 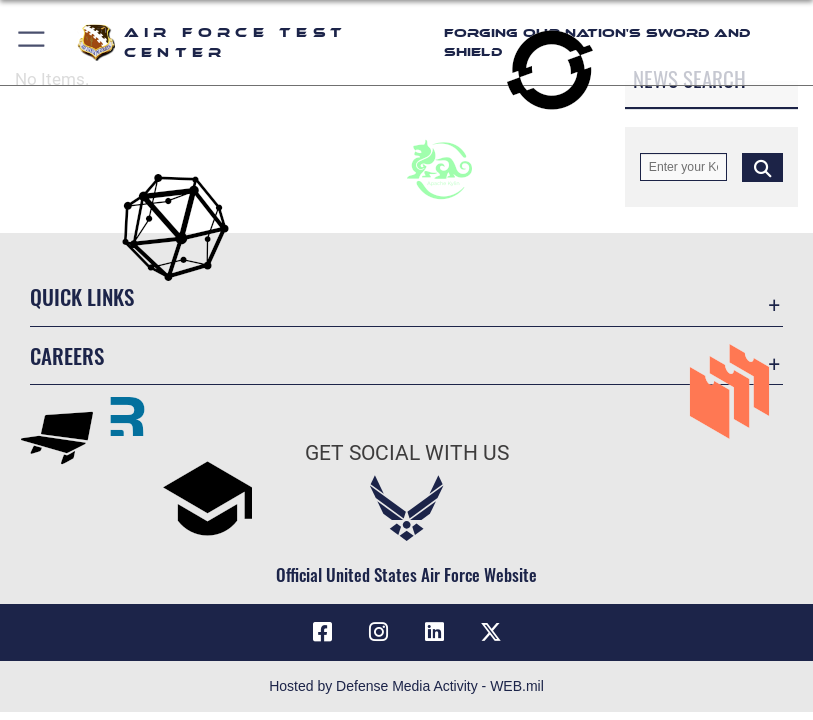 What do you see at coordinates (57, 438) in the screenshot?
I see `open Blockbench 3D modeling application` at bounding box center [57, 438].